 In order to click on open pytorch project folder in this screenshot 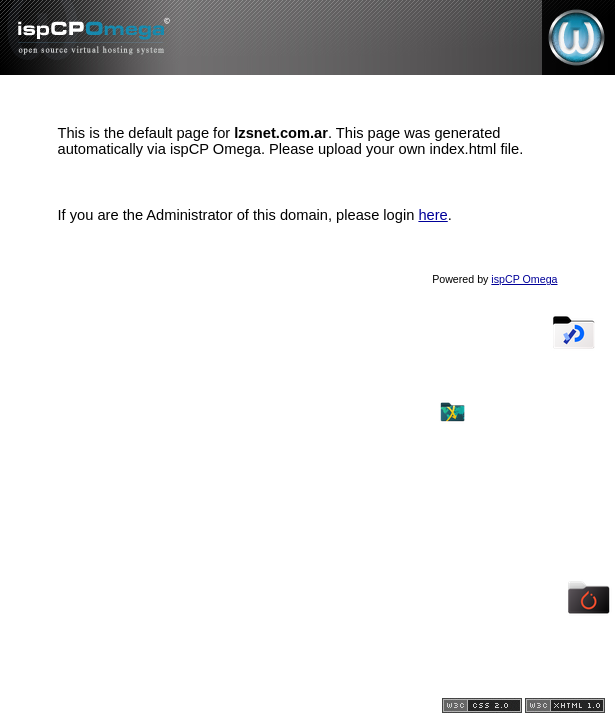, I will do `click(588, 598)`.